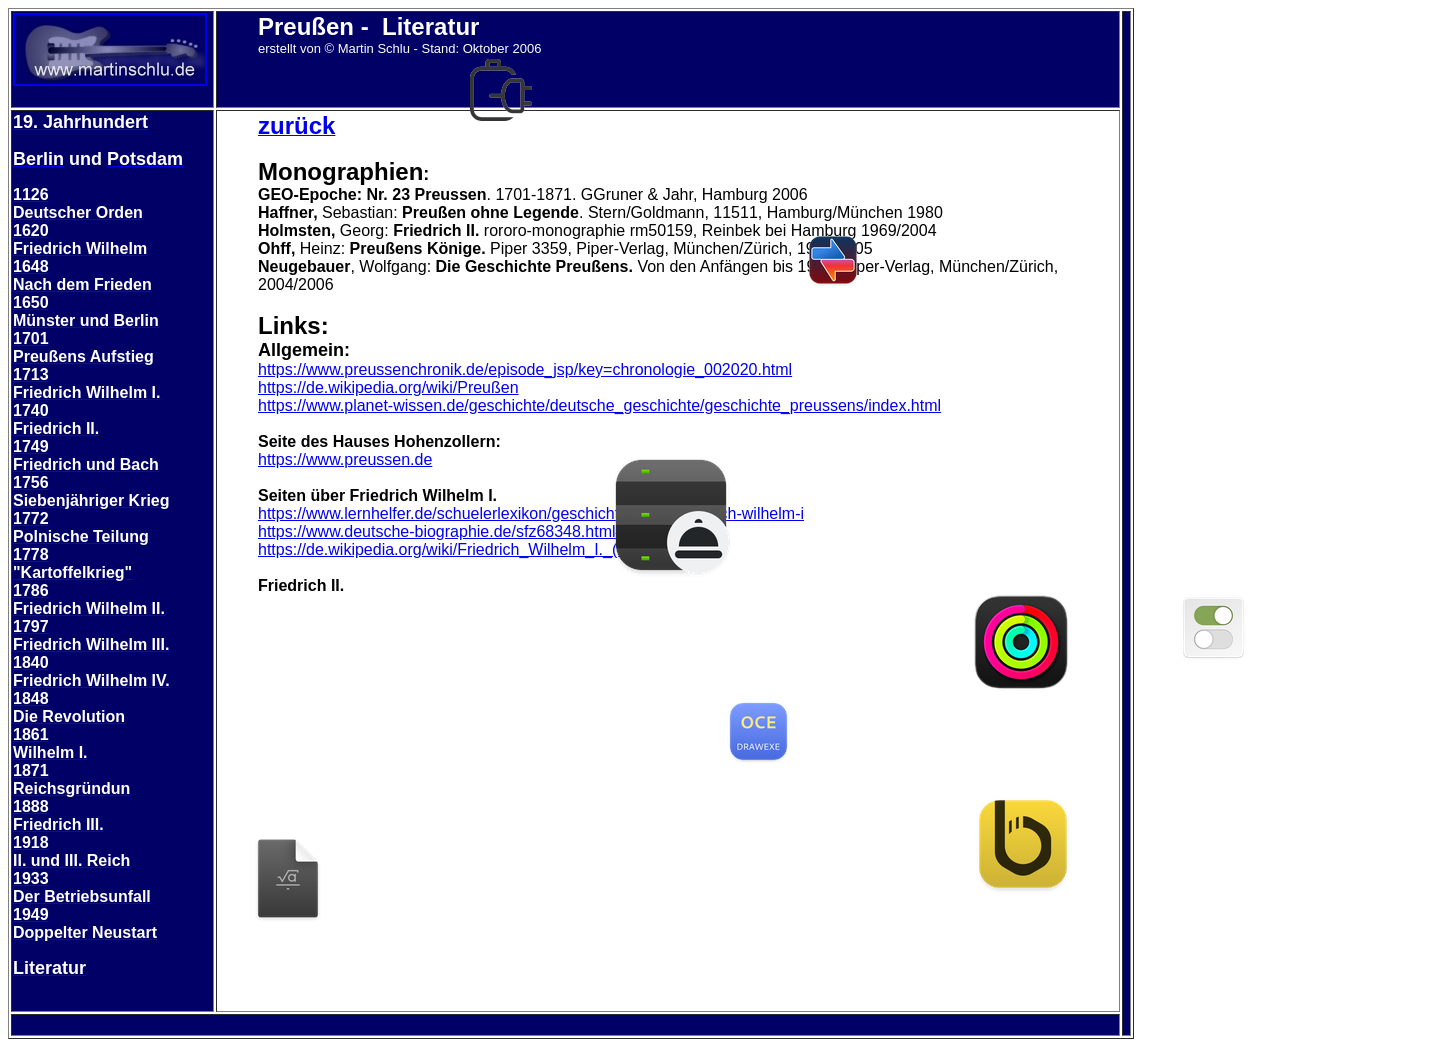 The image size is (1440, 1055). I want to click on access power and battery settings, so click(501, 90).